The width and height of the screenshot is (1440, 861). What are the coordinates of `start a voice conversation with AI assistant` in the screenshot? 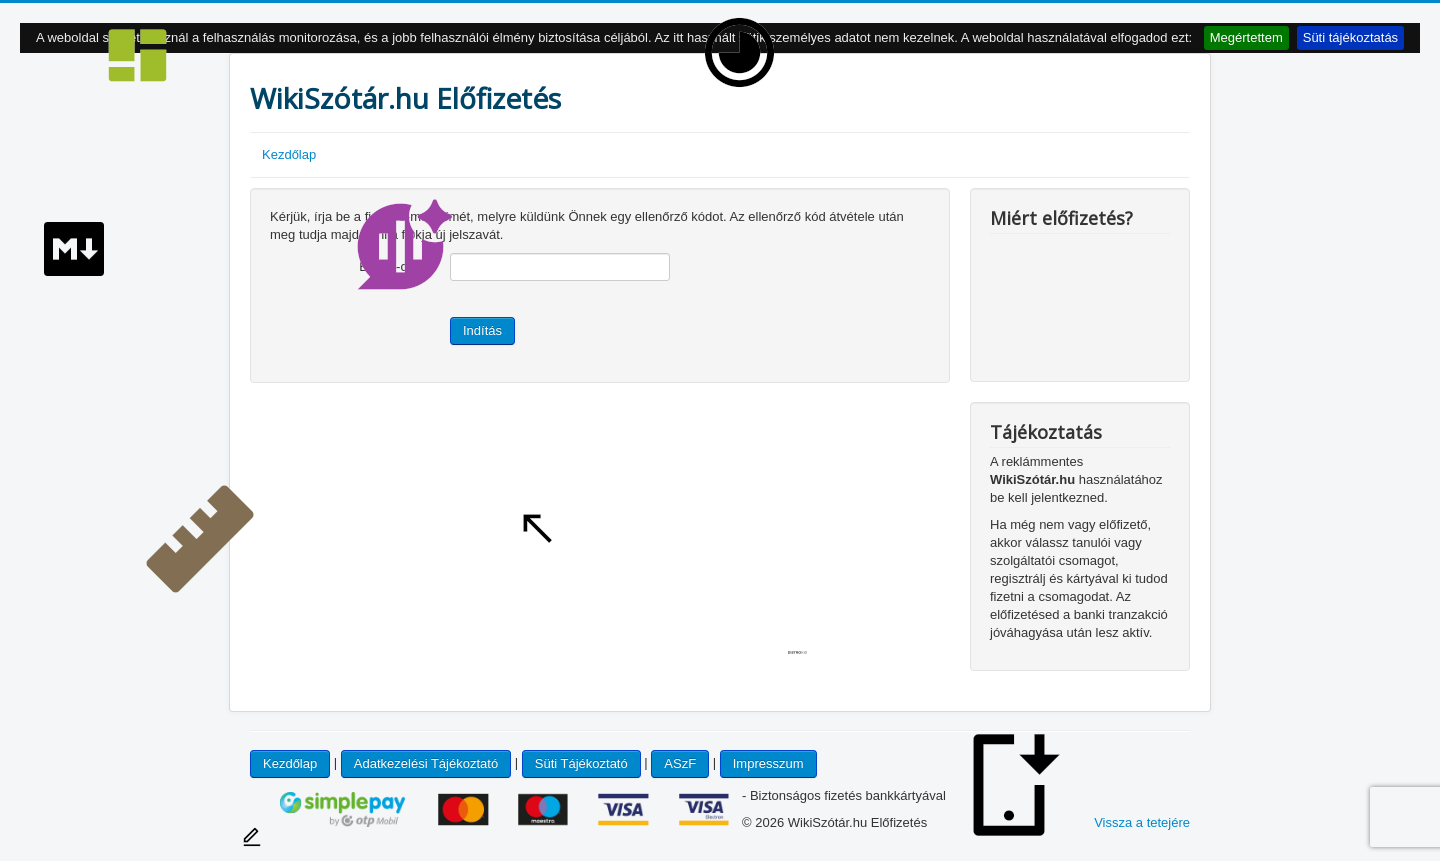 It's located at (400, 246).